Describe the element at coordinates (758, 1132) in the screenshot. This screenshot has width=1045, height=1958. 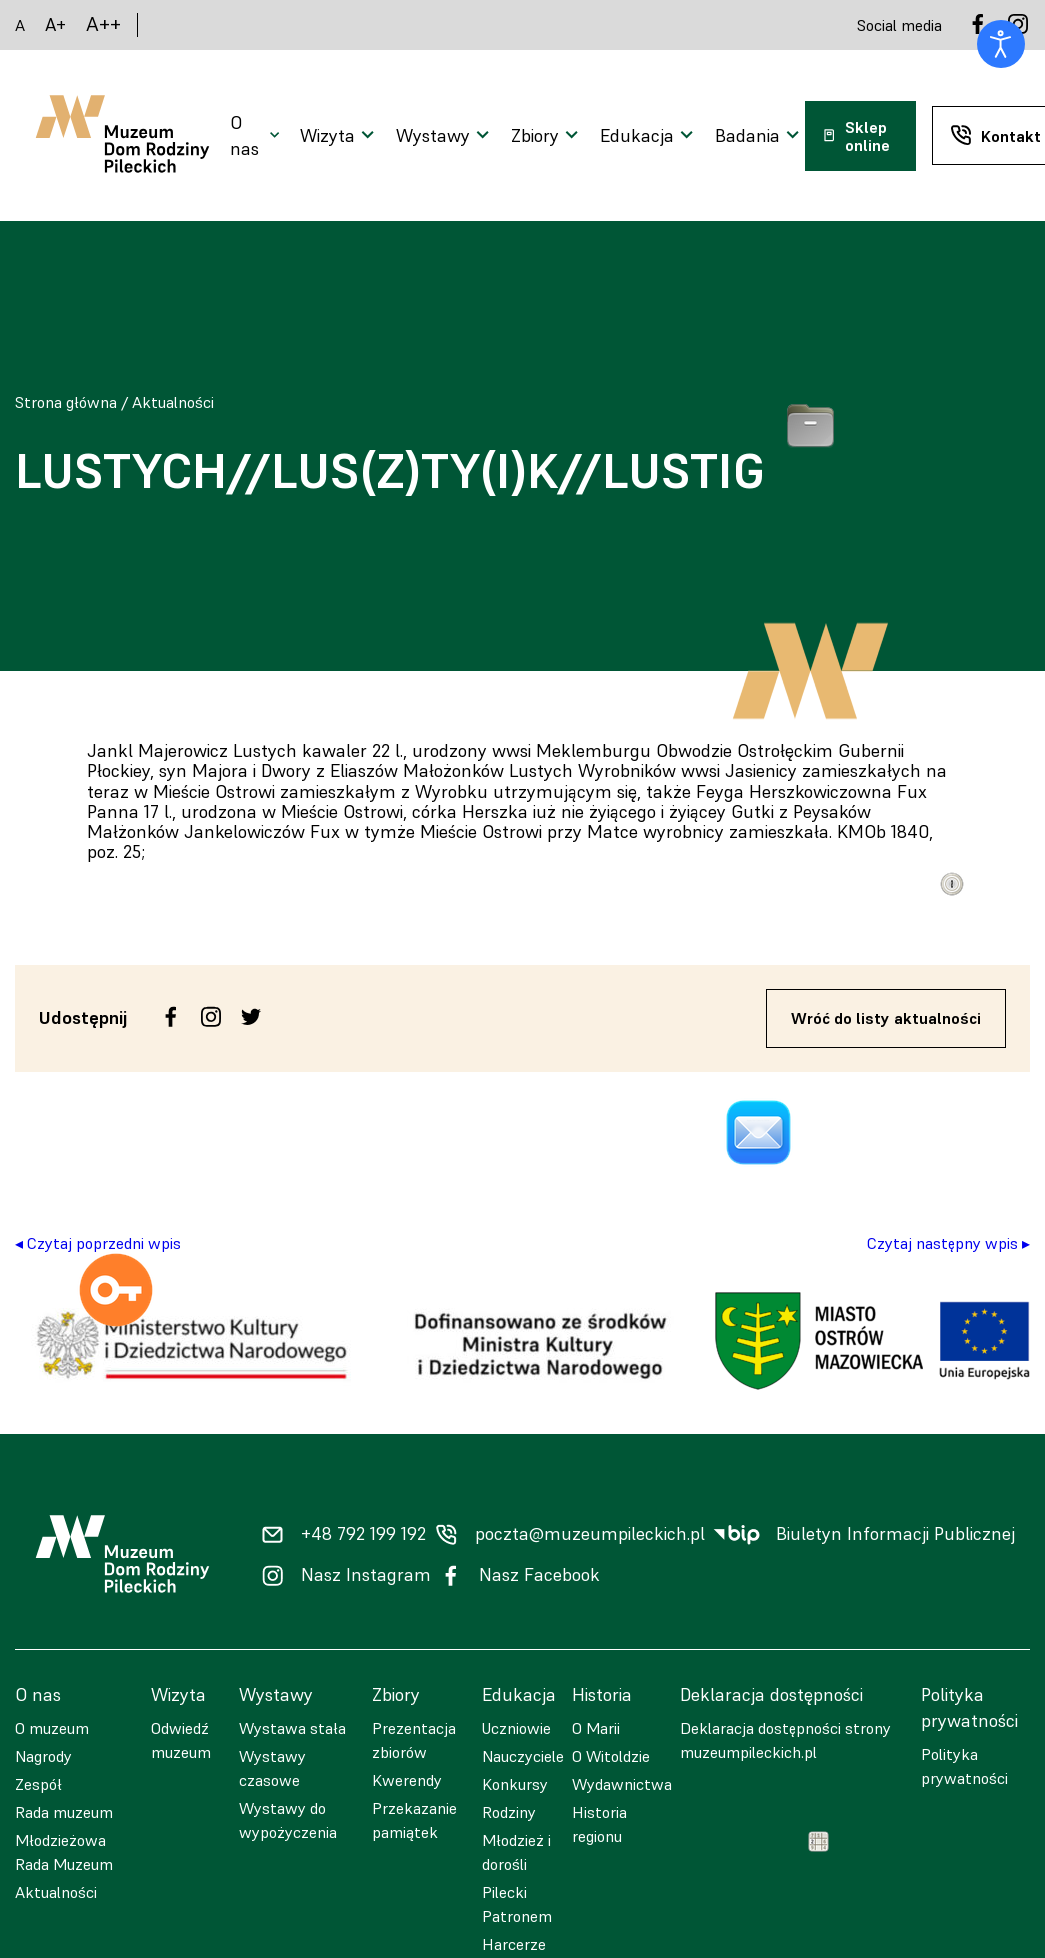
I see `open the mail app` at that location.